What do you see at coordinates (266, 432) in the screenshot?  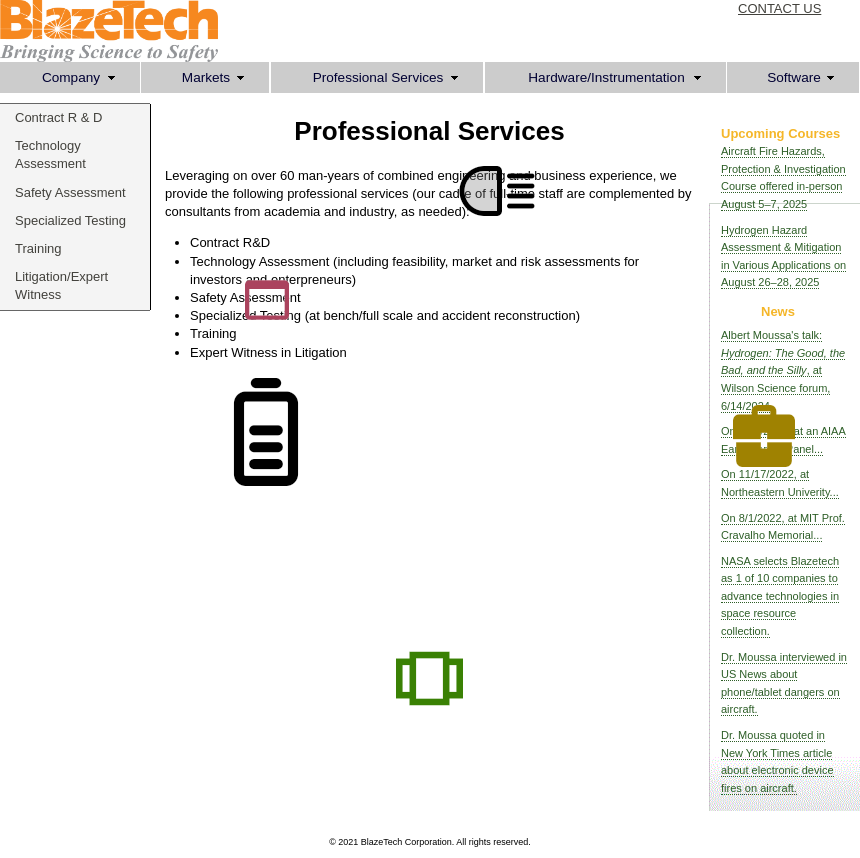 I see `indicates high battery level` at bounding box center [266, 432].